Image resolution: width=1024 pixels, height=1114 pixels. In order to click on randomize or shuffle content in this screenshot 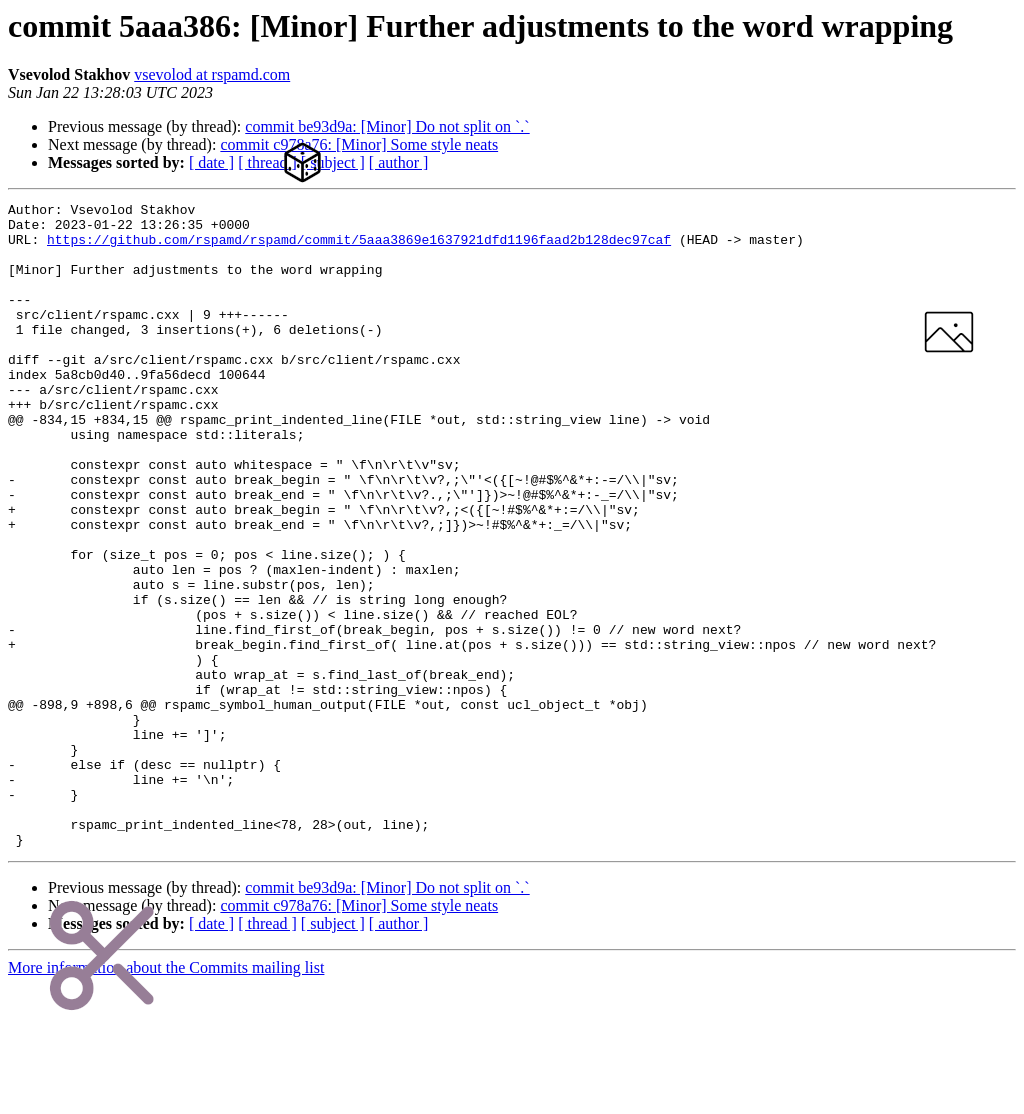, I will do `click(302, 162)`.